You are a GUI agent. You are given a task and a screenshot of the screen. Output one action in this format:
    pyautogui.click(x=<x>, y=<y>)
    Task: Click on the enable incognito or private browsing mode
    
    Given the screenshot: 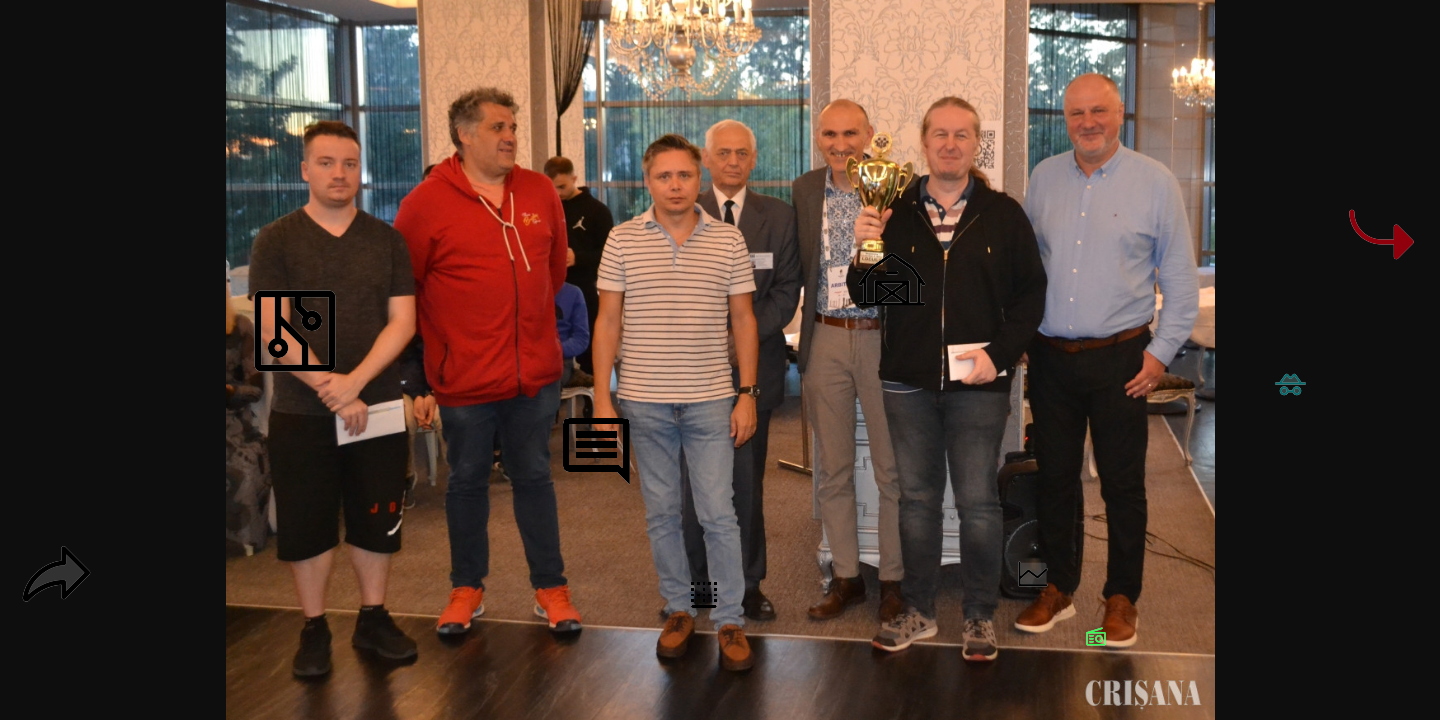 What is the action you would take?
    pyautogui.click(x=1290, y=384)
    